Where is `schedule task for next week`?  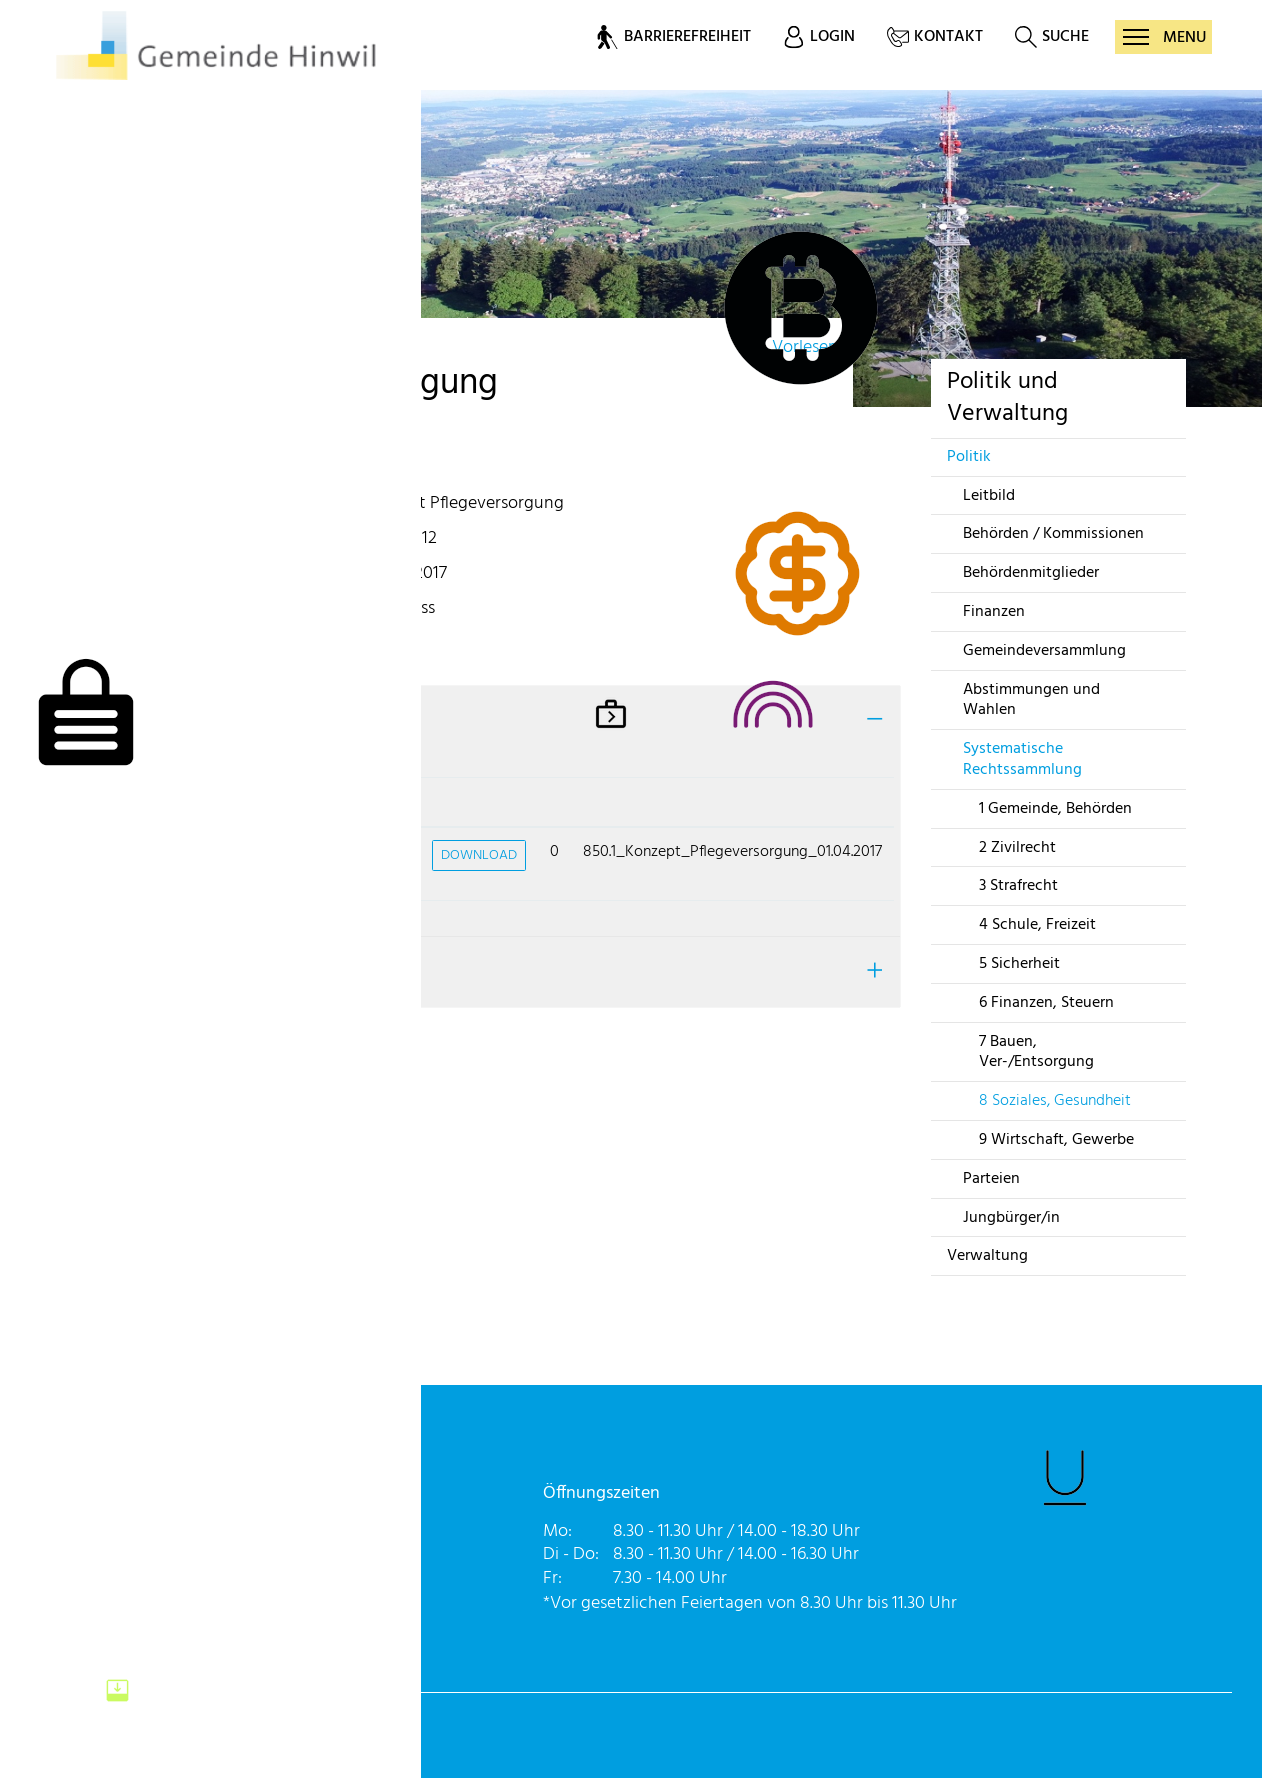
schedule task for next week is located at coordinates (611, 713).